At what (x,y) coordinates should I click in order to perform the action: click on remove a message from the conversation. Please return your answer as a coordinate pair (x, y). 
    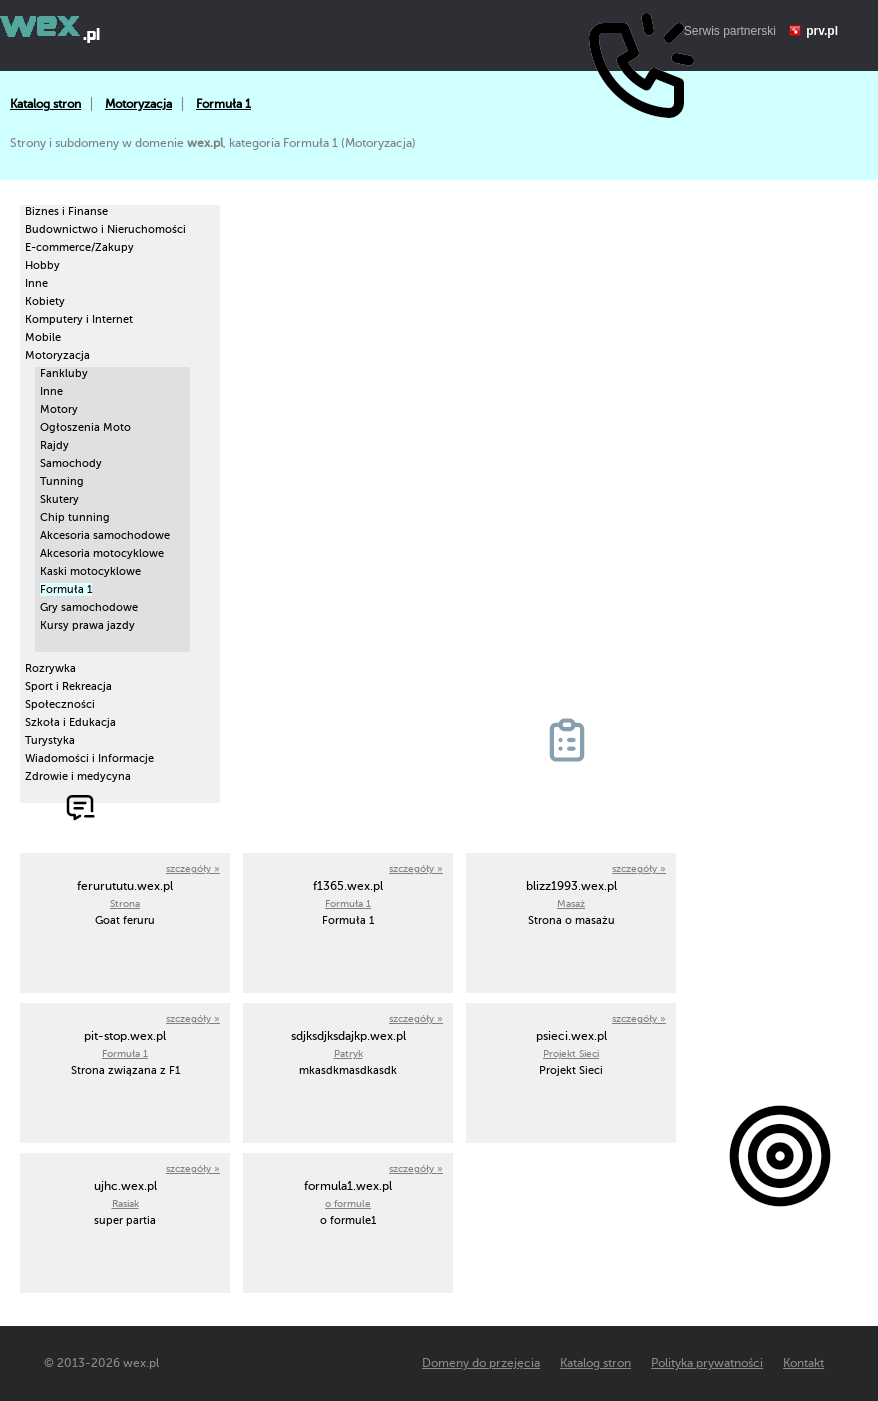
    Looking at the image, I should click on (80, 807).